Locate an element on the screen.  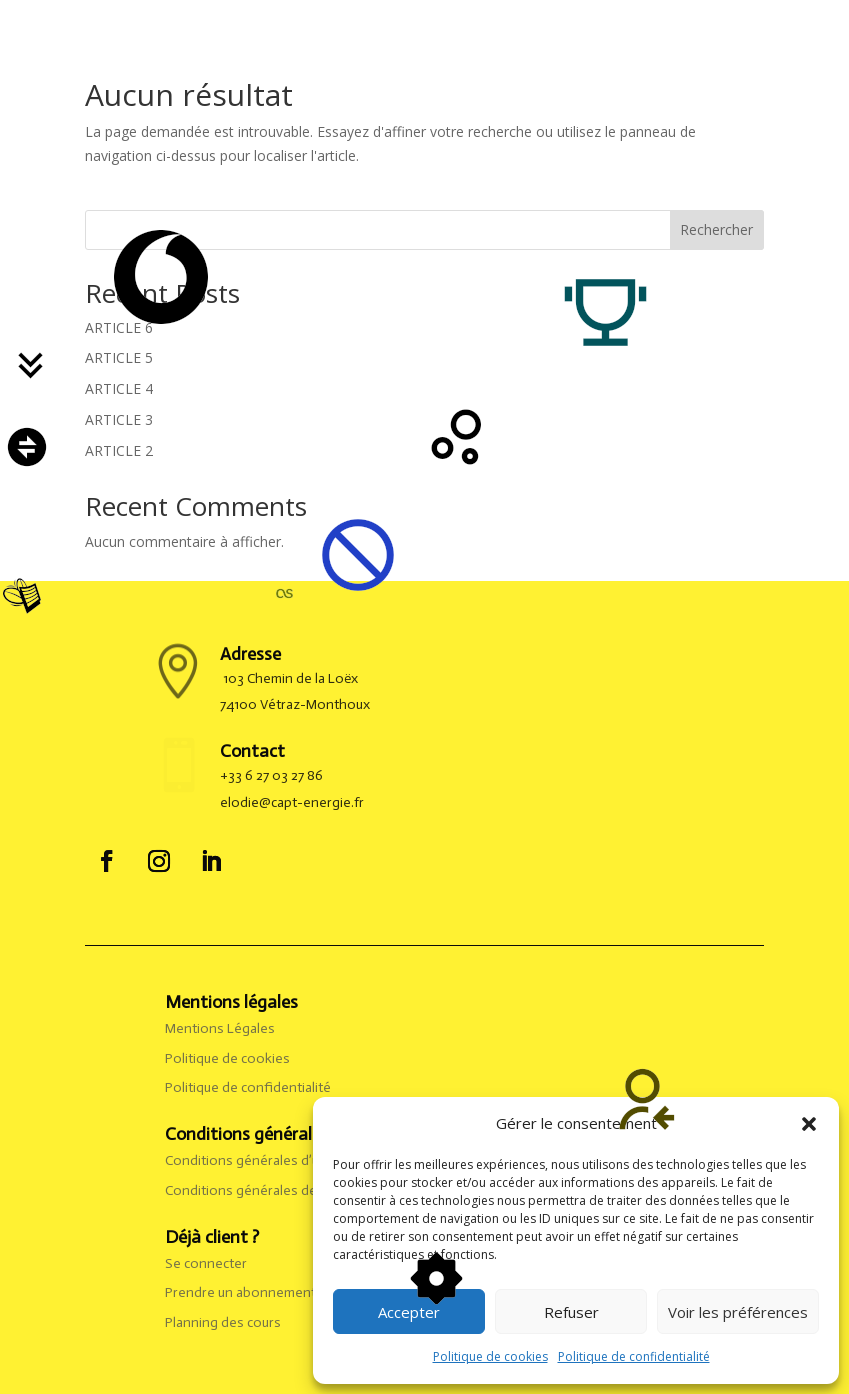
taxbuzz company logo is located at coordinates (22, 596).